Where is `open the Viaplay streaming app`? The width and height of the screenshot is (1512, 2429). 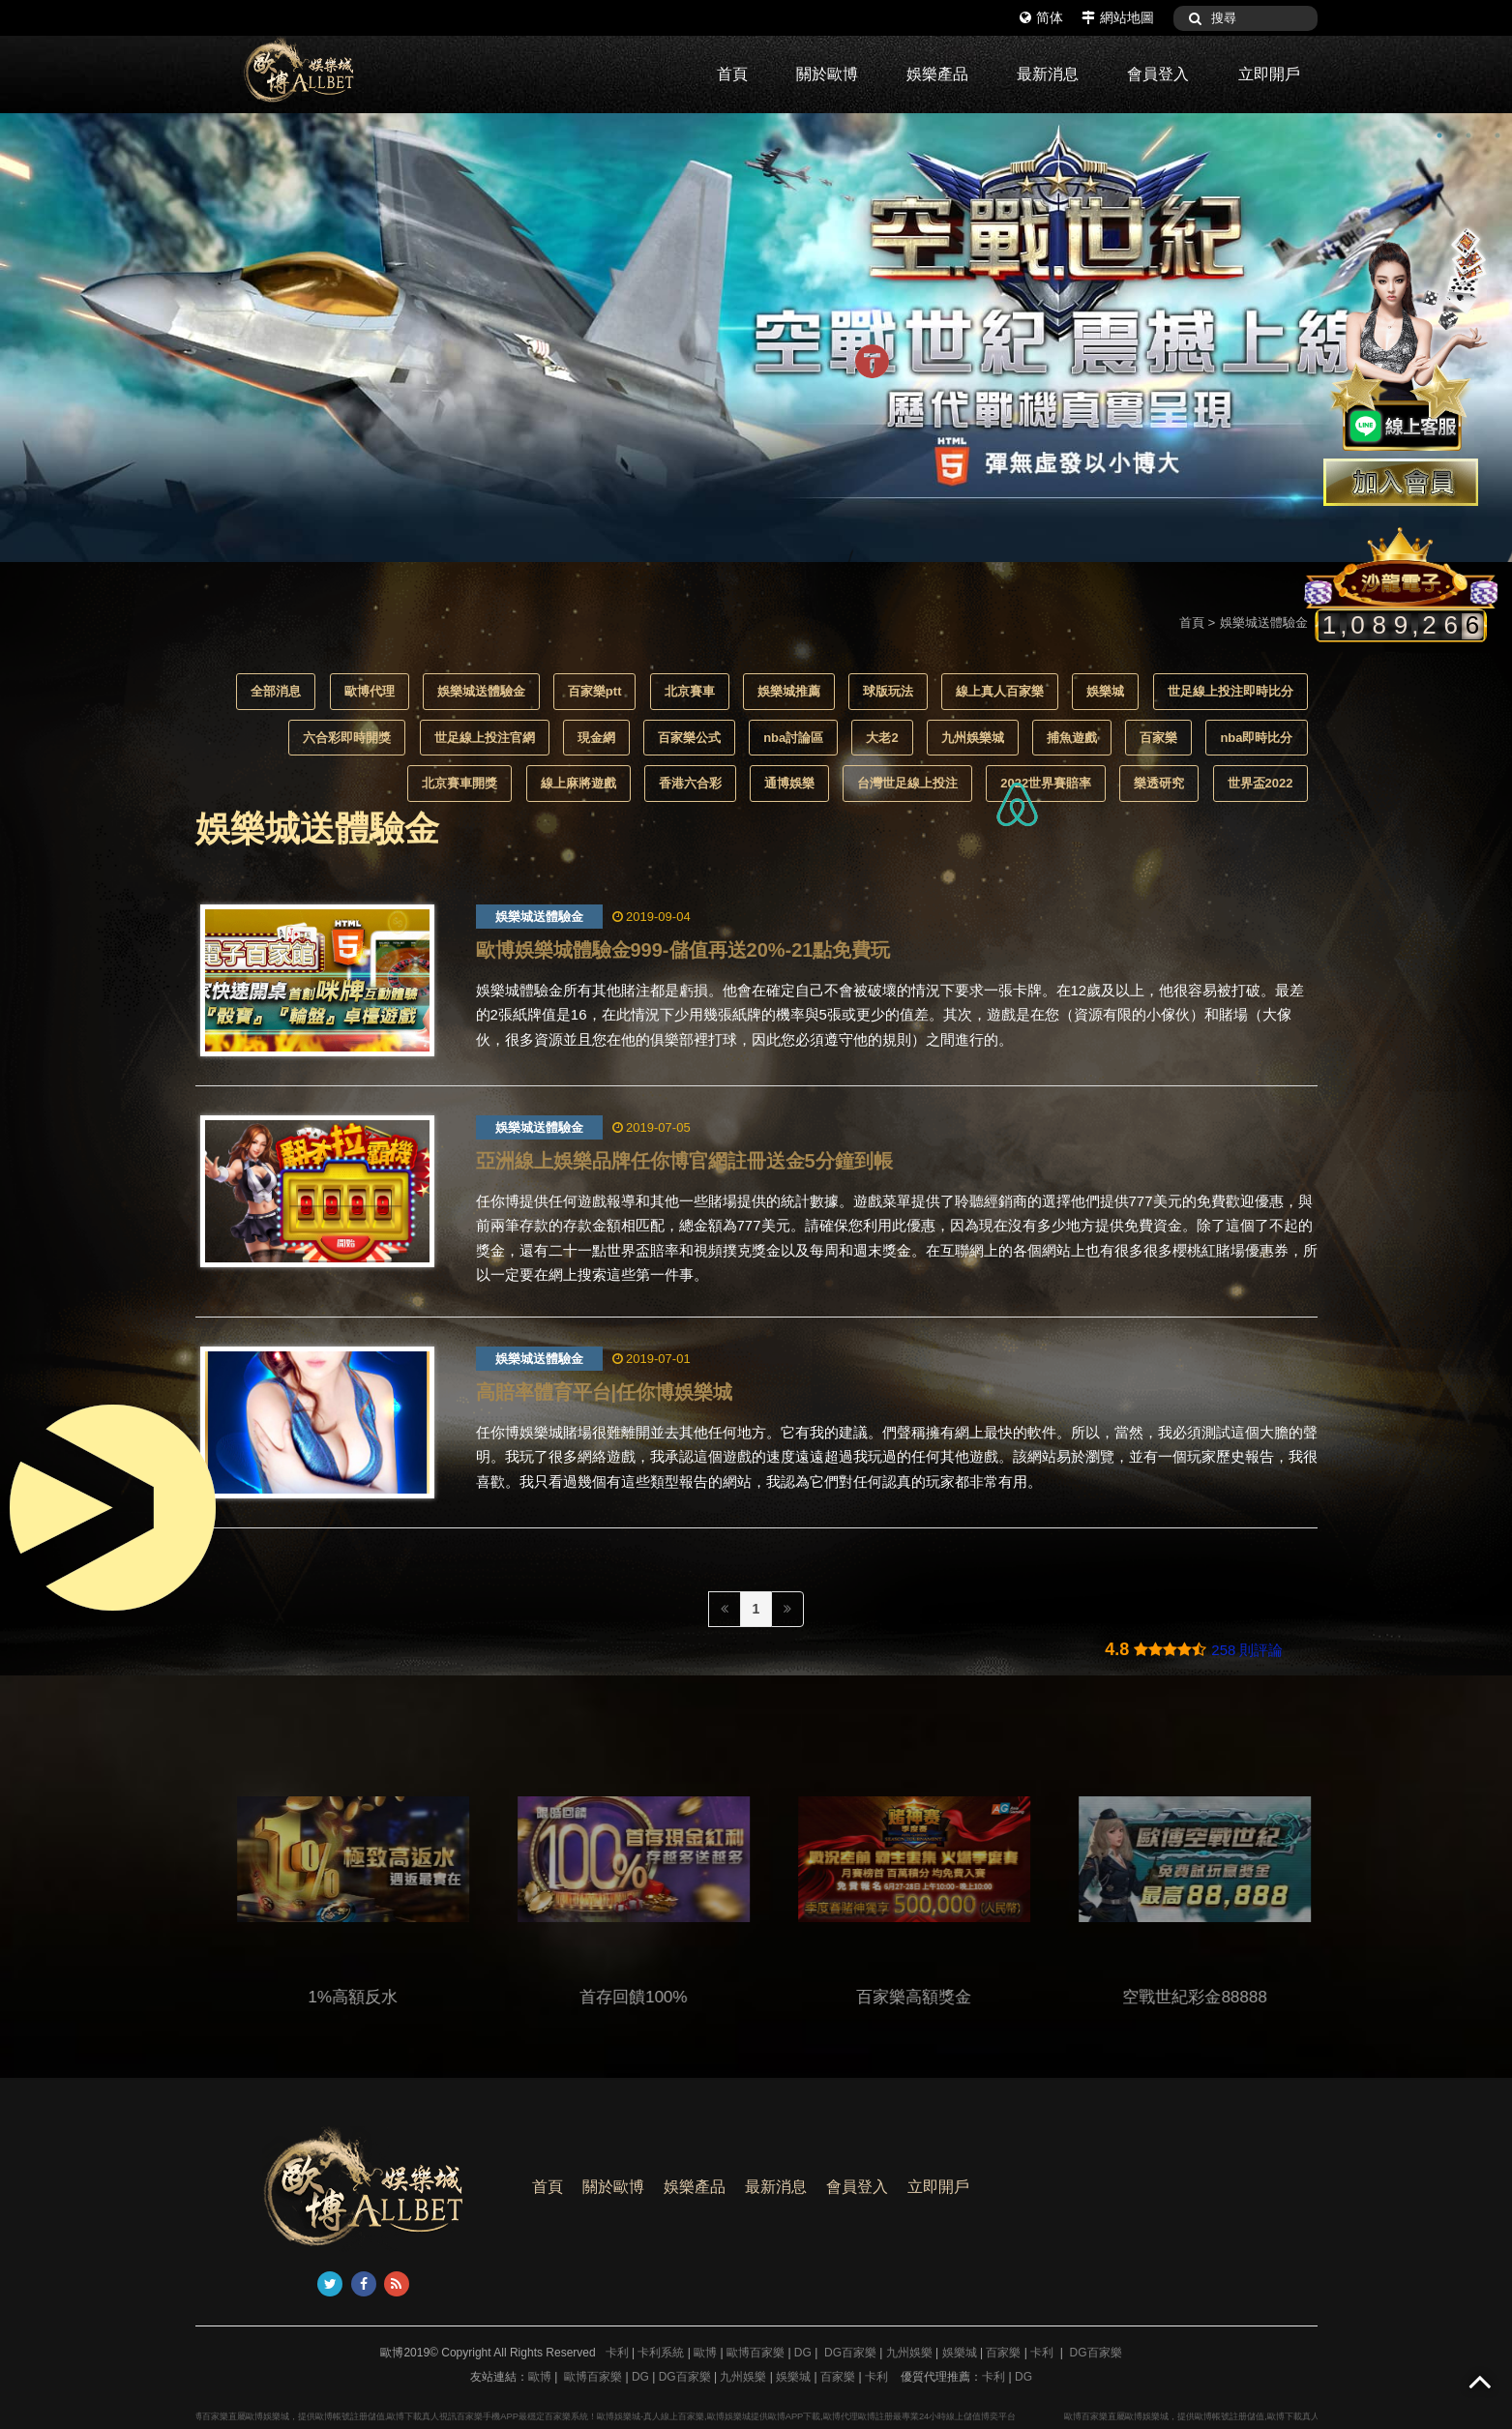
open the Viaplay streaming app is located at coordinates (112, 1507).